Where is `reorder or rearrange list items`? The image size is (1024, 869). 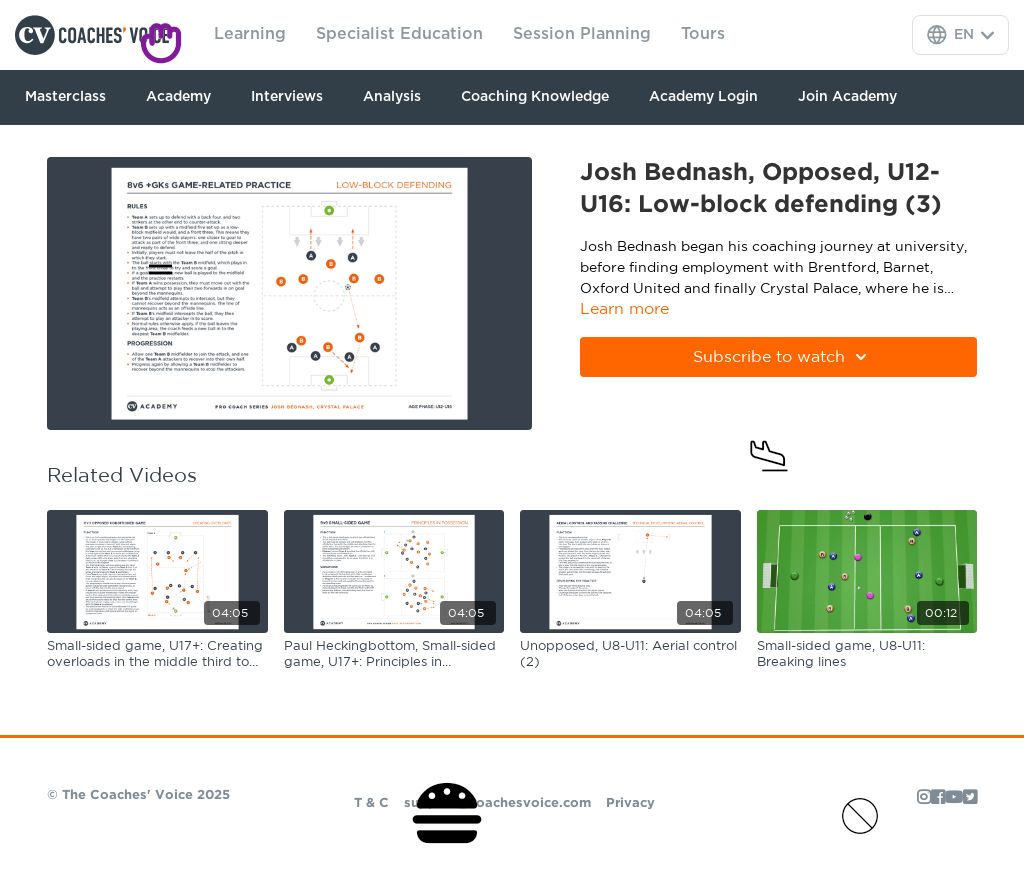 reorder or rearrange list items is located at coordinates (160, 269).